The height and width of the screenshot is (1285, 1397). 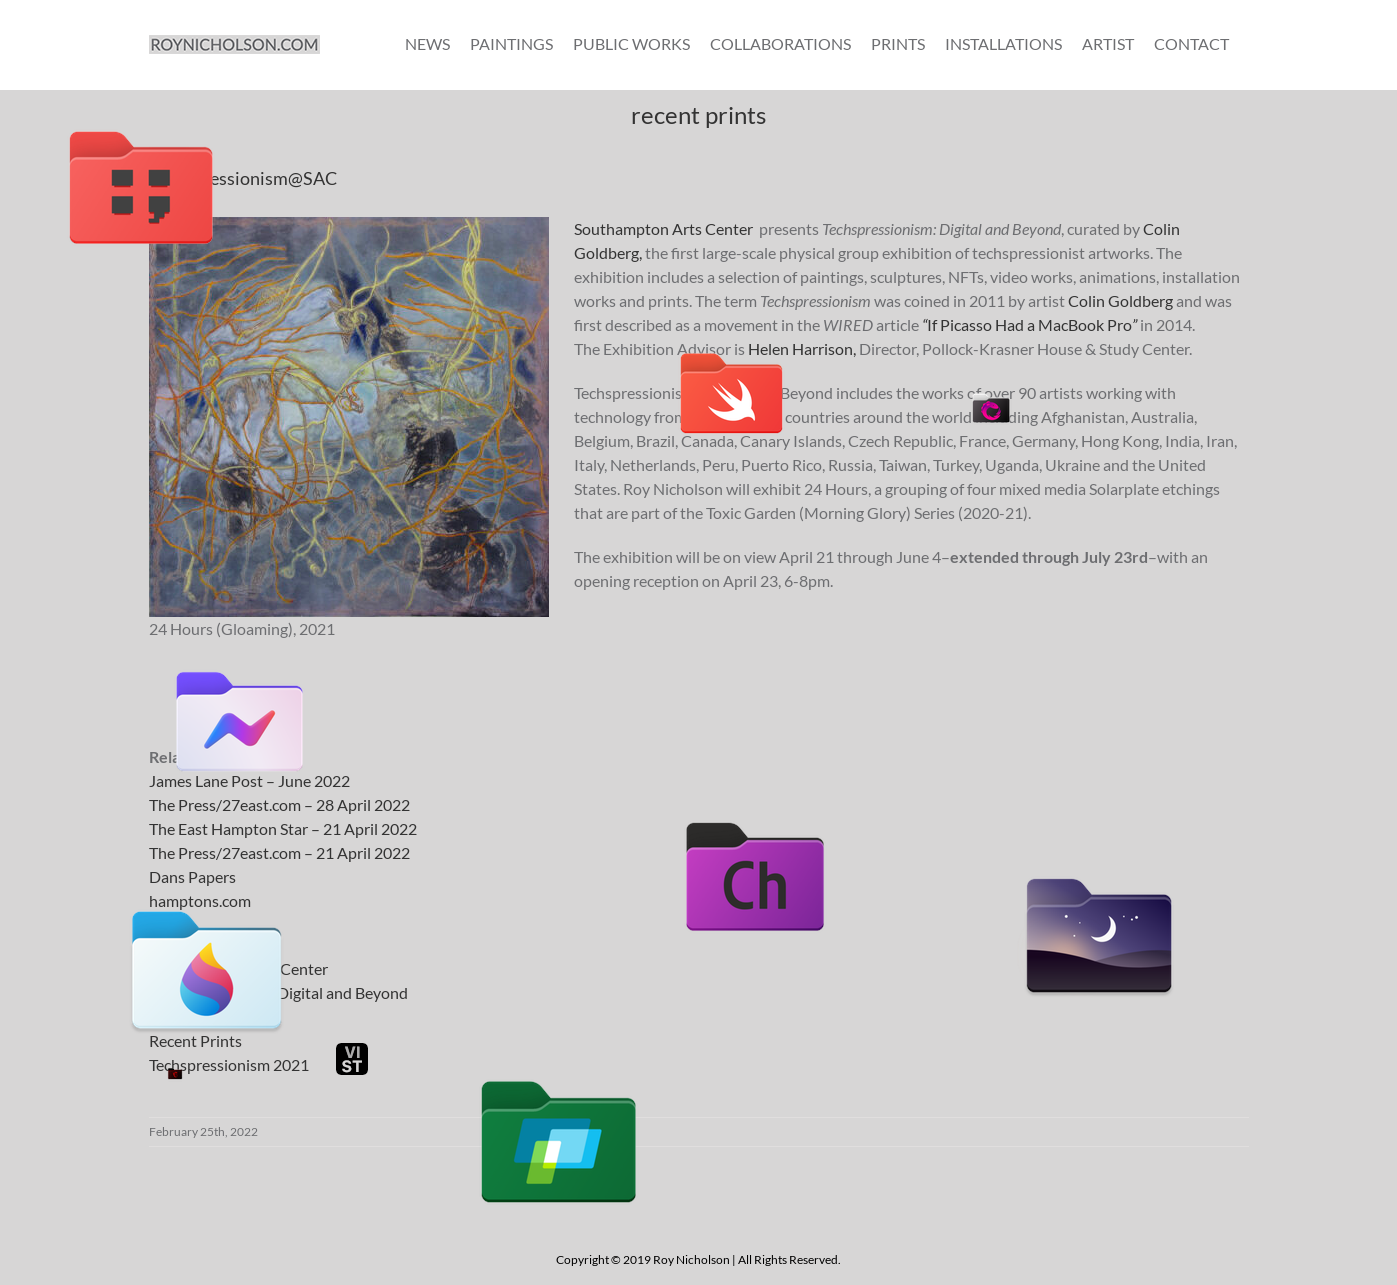 What do you see at coordinates (175, 1074) in the screenshot?
I see `open msi-branded files folder` at bounding box center [175, 1074].